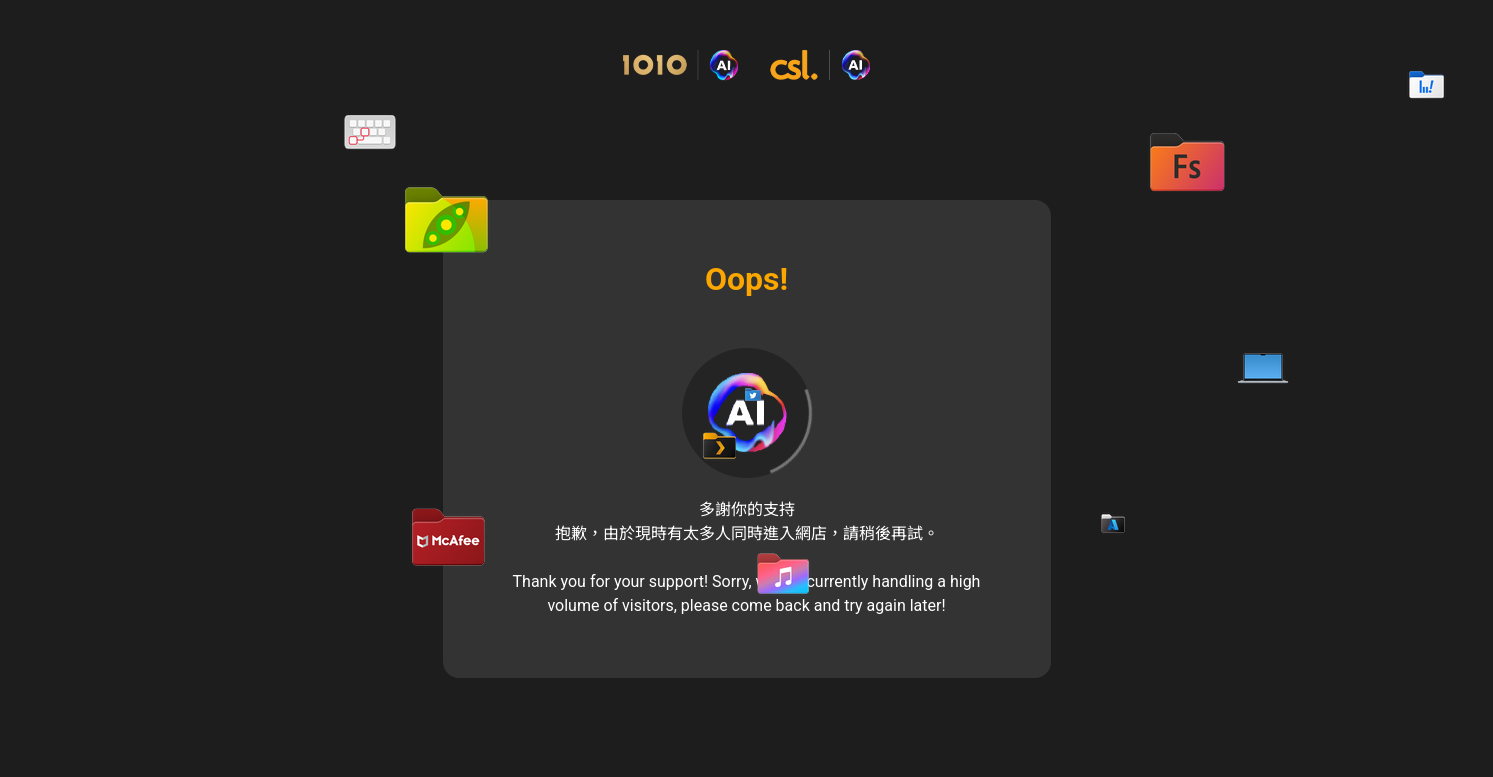  Describe the element at coordinates (370, 132) in the screenshot. I see `access keyboard shortcut settings` at that location.